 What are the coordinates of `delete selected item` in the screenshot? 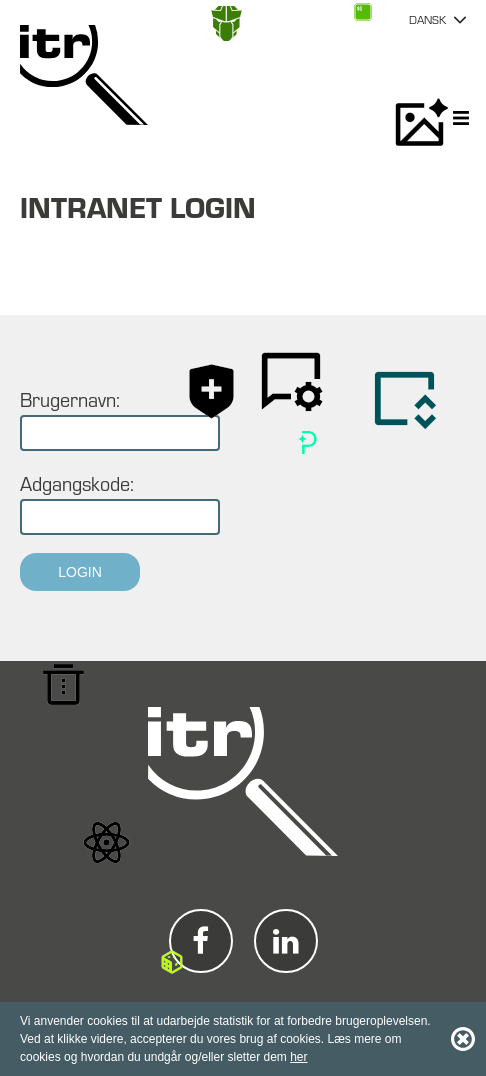 It's located at (63, 684).